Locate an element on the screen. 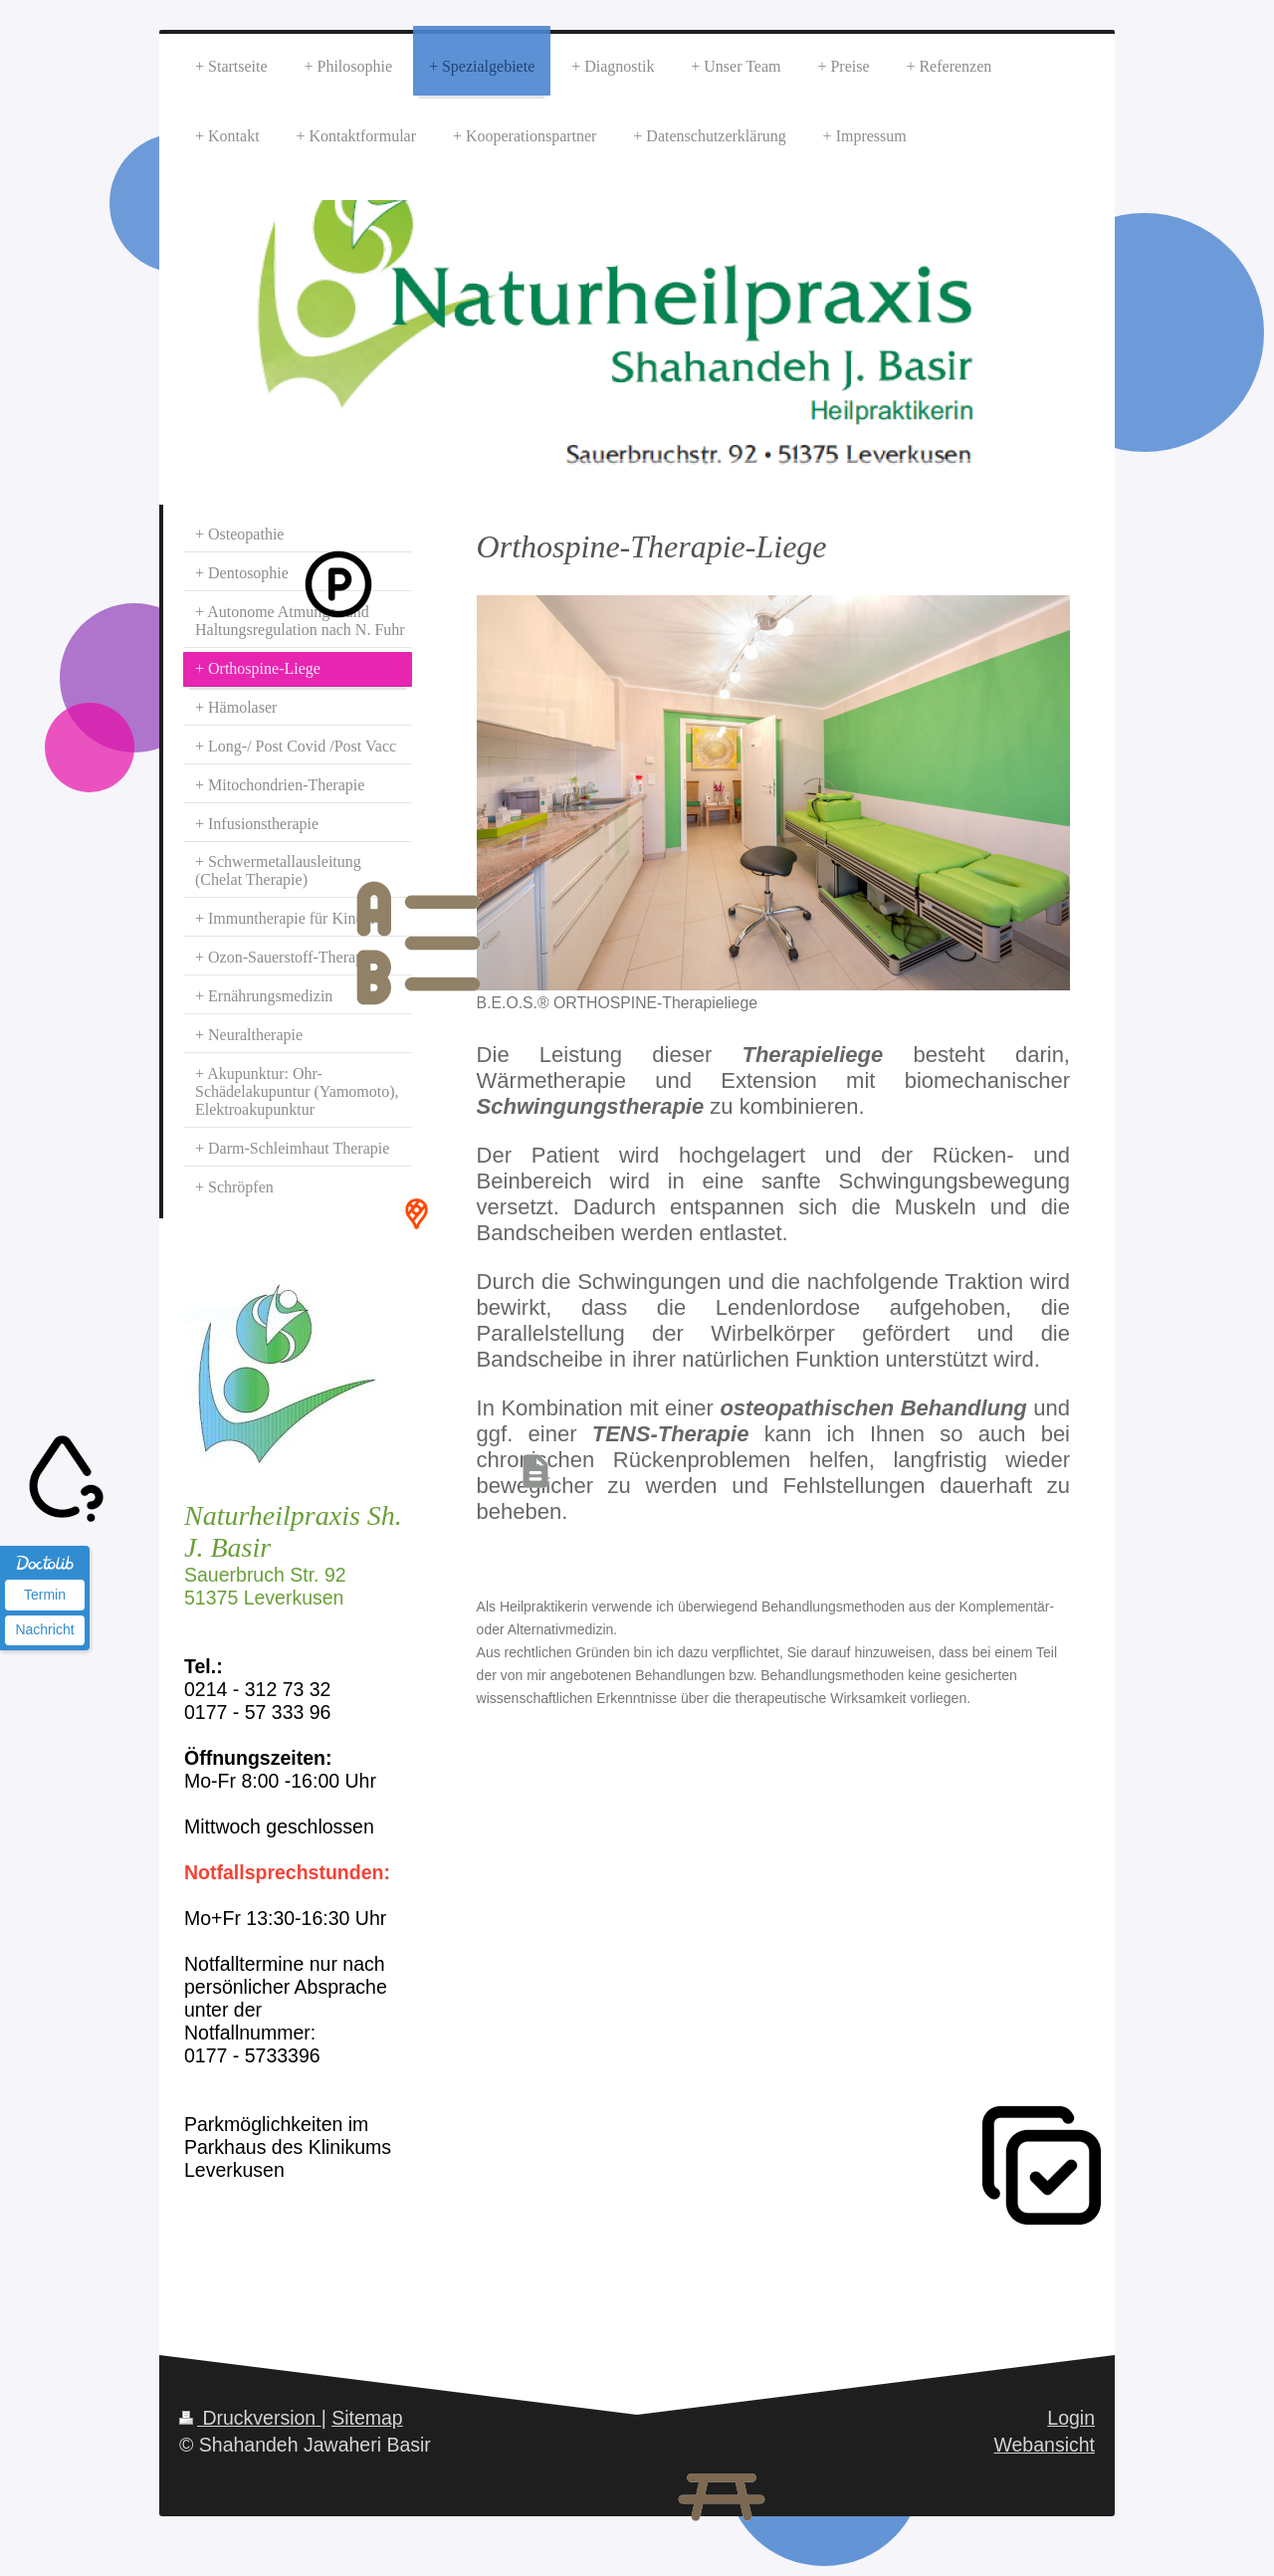 The height and width of the screenshot is (2576, 1274). dry clean with perchloroethylene solvent is located at coordinates (338, 584).